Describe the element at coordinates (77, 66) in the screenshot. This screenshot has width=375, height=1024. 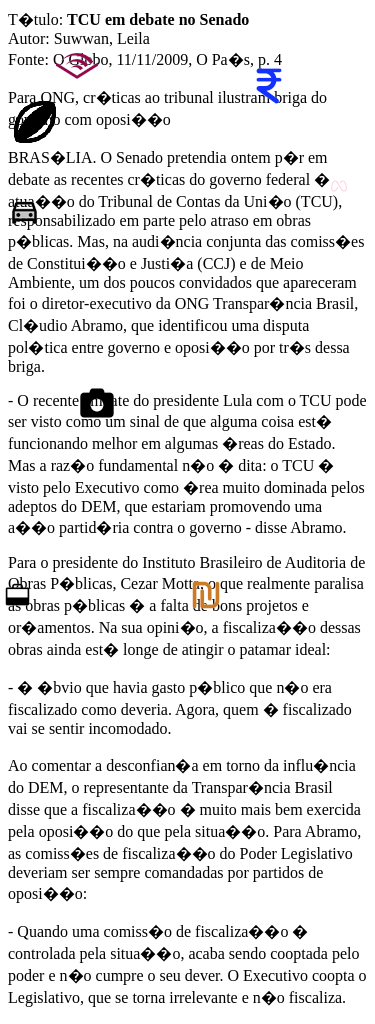
I see `open the Audible app` at that location.